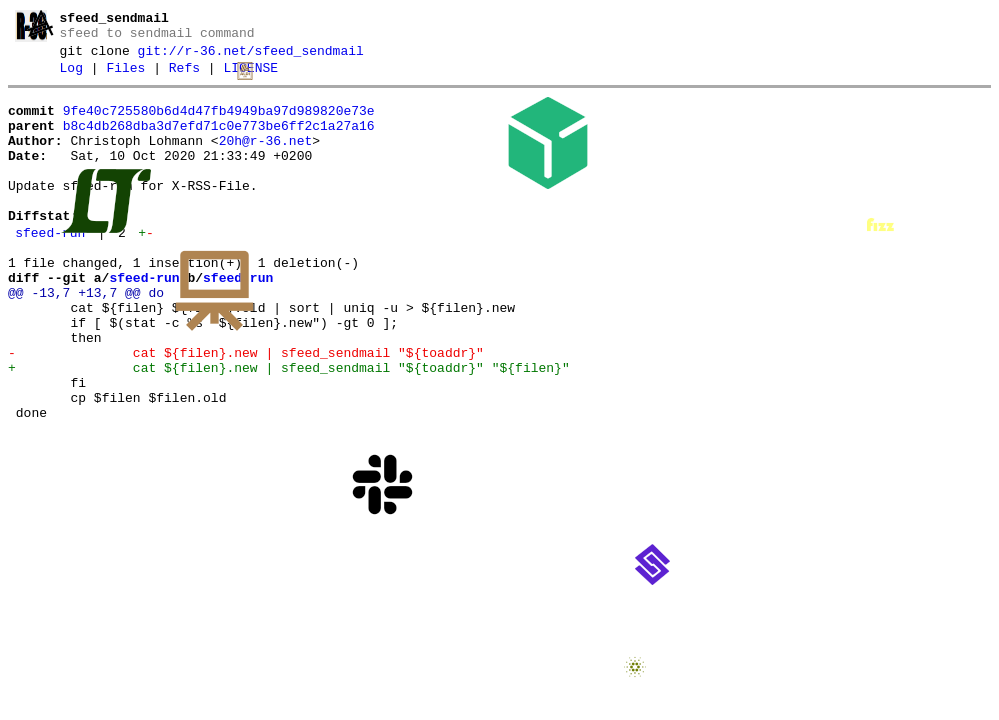 This screenshot has height=720, width=999. Describe the element at coordinates (214, 289) in the screenshot. I see `create a new artboard` at that location.